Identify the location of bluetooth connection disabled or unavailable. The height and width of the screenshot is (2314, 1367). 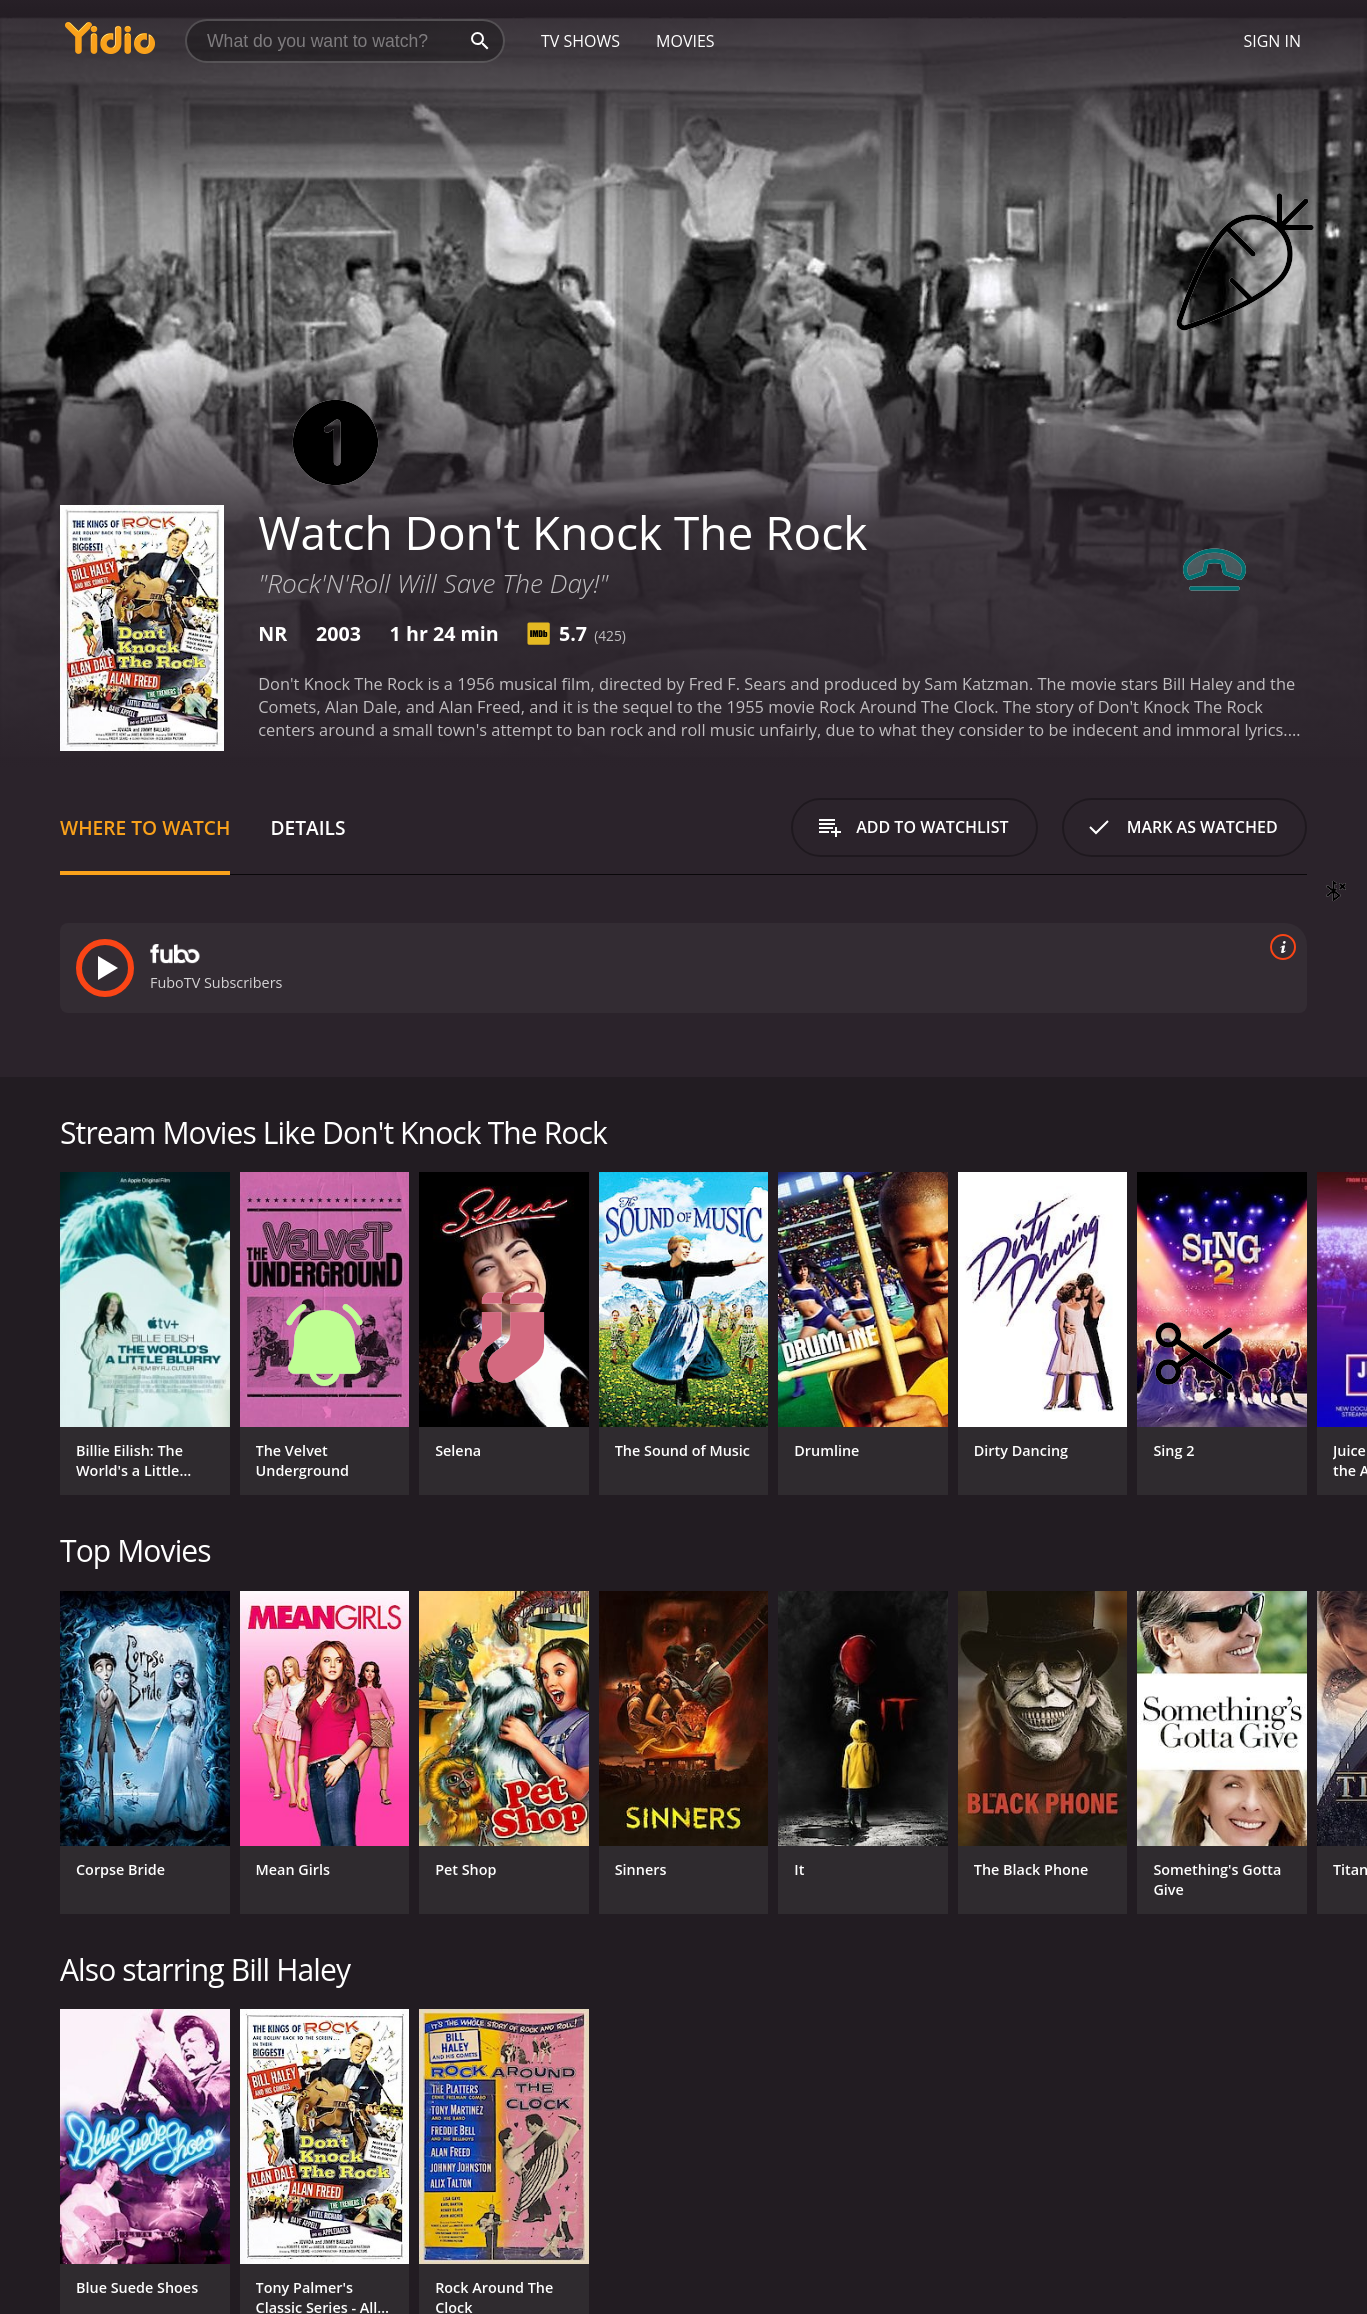
(1335, 891).